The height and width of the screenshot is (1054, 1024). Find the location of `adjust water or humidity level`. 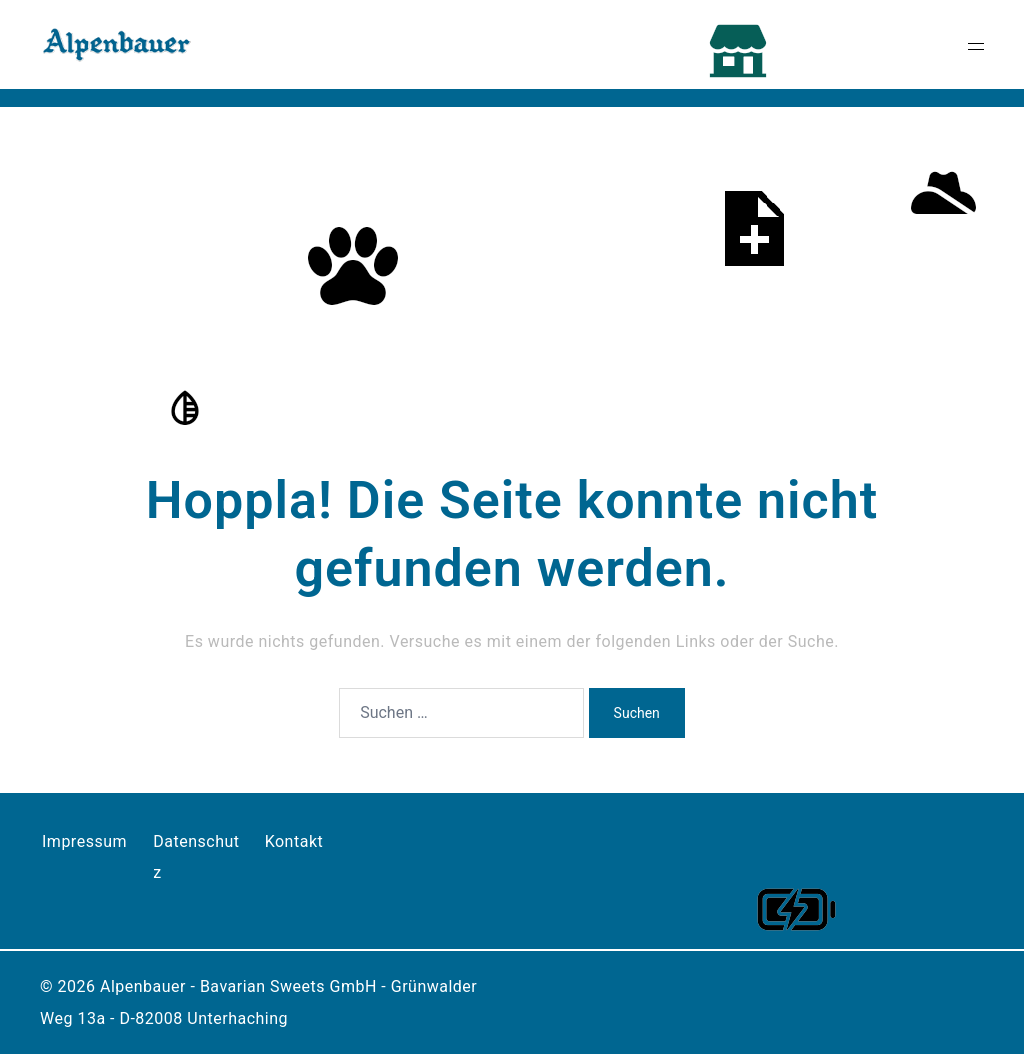

adjust water or humidity level is located at coordinates (185, 409).